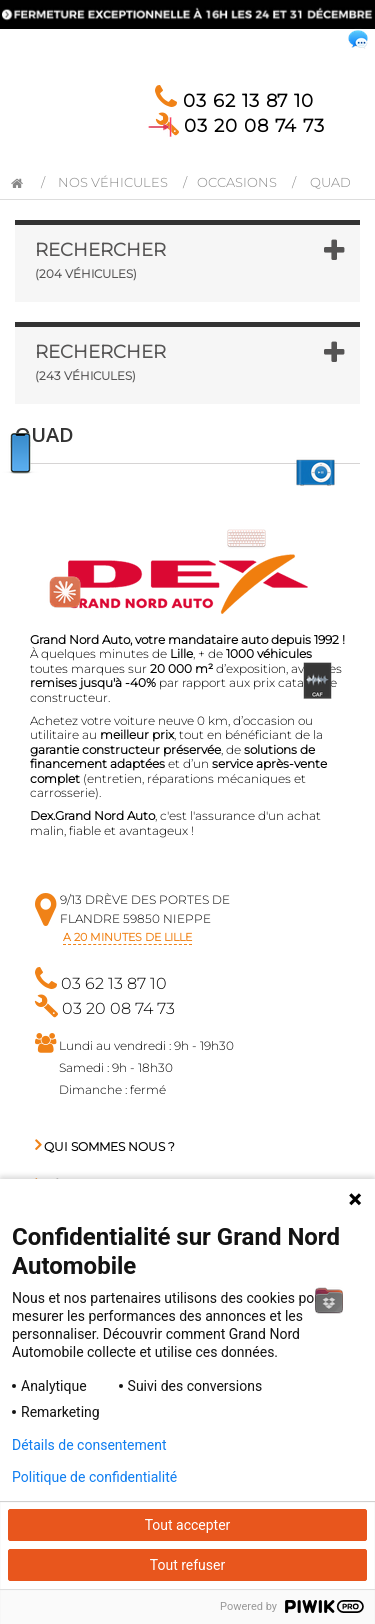 The width and height of the screenshot is (375, 1624). Describe the element at coordinates (317, 681) in the screenshot. I see `a core audio format (.caf) file in GarageBand` at that location.